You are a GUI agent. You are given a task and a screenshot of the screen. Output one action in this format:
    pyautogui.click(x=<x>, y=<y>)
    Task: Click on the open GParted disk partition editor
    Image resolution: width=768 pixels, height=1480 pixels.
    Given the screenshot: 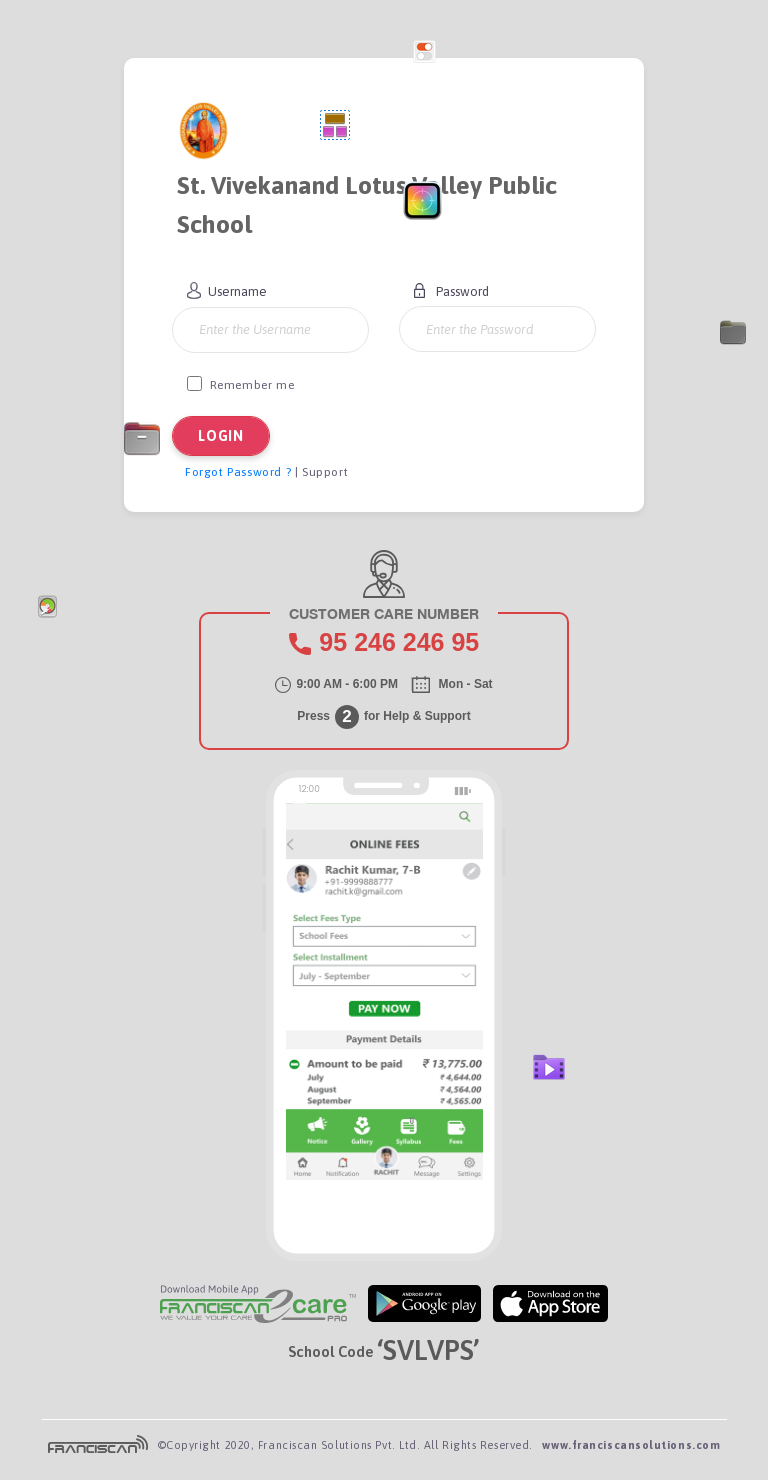 What is the action you would take?
    pyautogui.click(x=47, y=606)
    